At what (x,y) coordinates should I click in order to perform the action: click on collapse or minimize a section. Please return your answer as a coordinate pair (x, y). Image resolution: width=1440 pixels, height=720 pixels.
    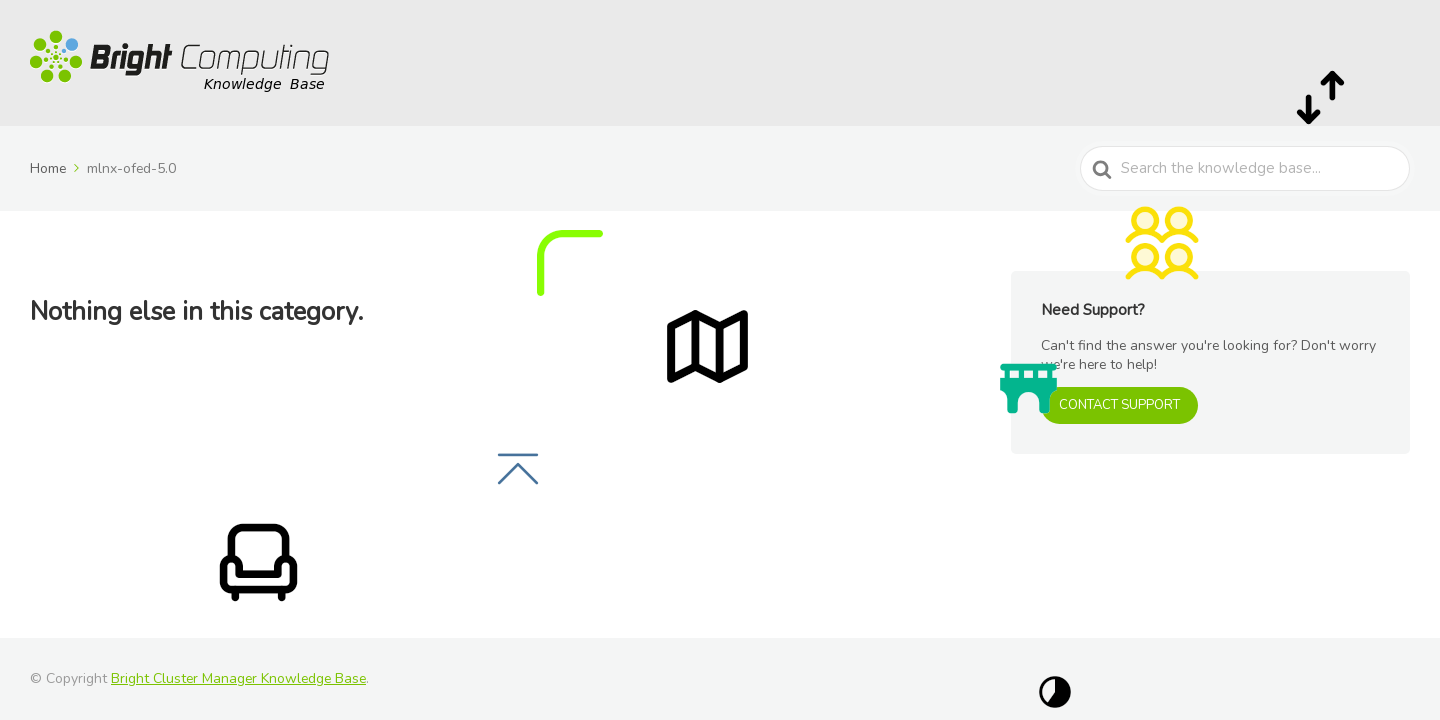
    Looking at the image, I should click on (518, 468).